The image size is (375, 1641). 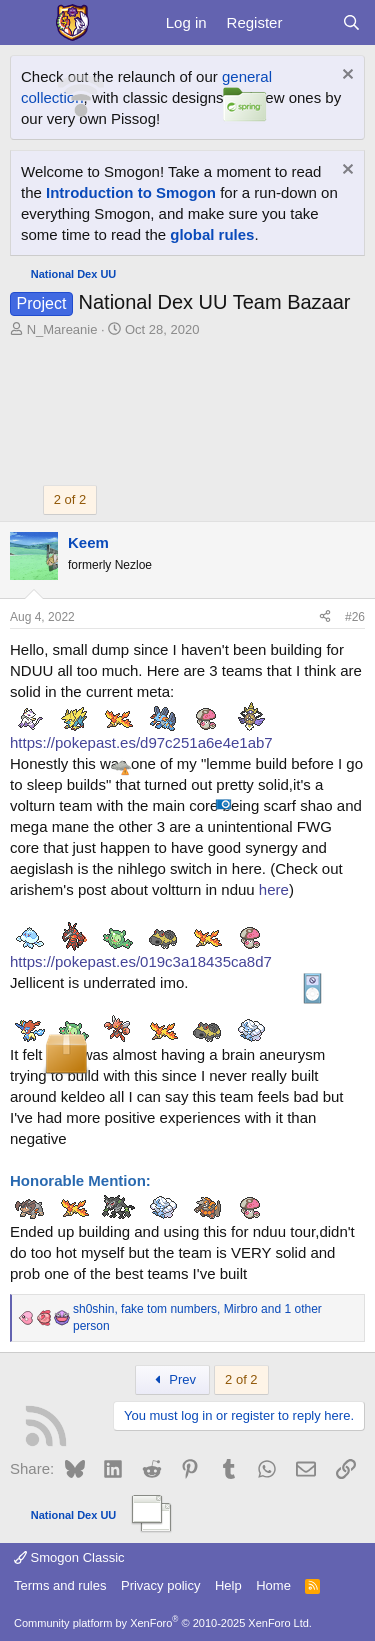 What do you see at coordinates (46, 1426) in the screenshot?
I see `subscribe to RSS feed` at bounding box center [46, 1426].